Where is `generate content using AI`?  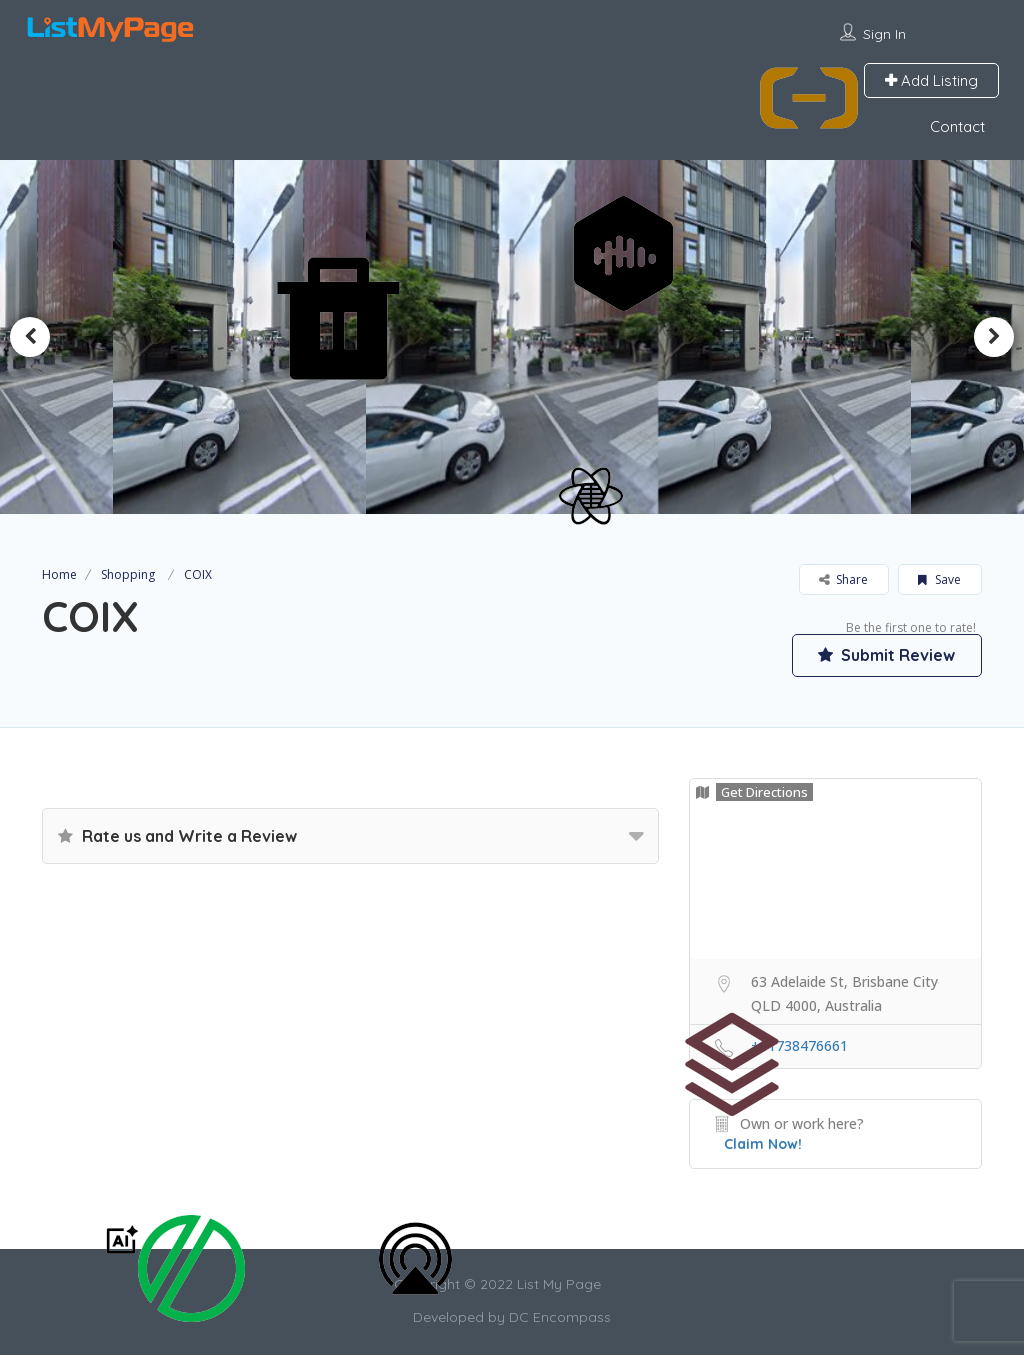
generate content using AI is located at coordinates (121, 1241).